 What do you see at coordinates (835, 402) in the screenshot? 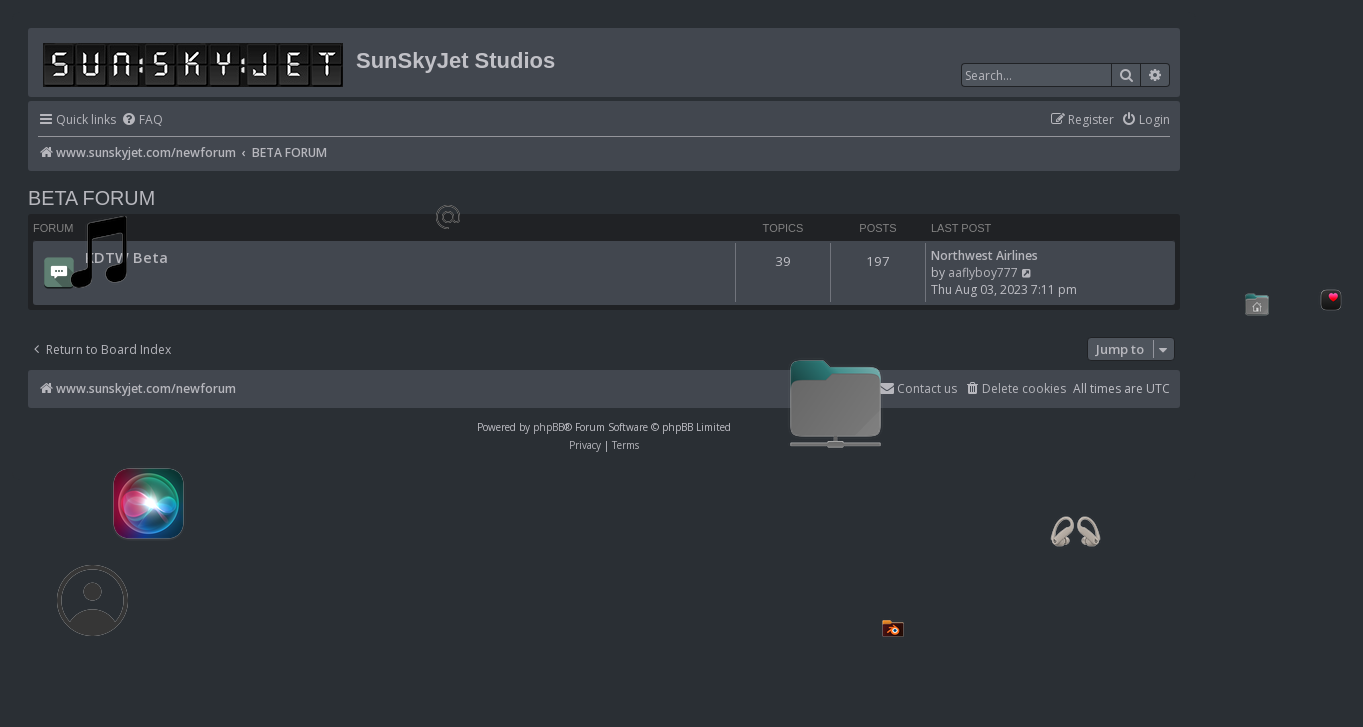
I see `access files stored on a remote server` at bounding box center [835, 402].